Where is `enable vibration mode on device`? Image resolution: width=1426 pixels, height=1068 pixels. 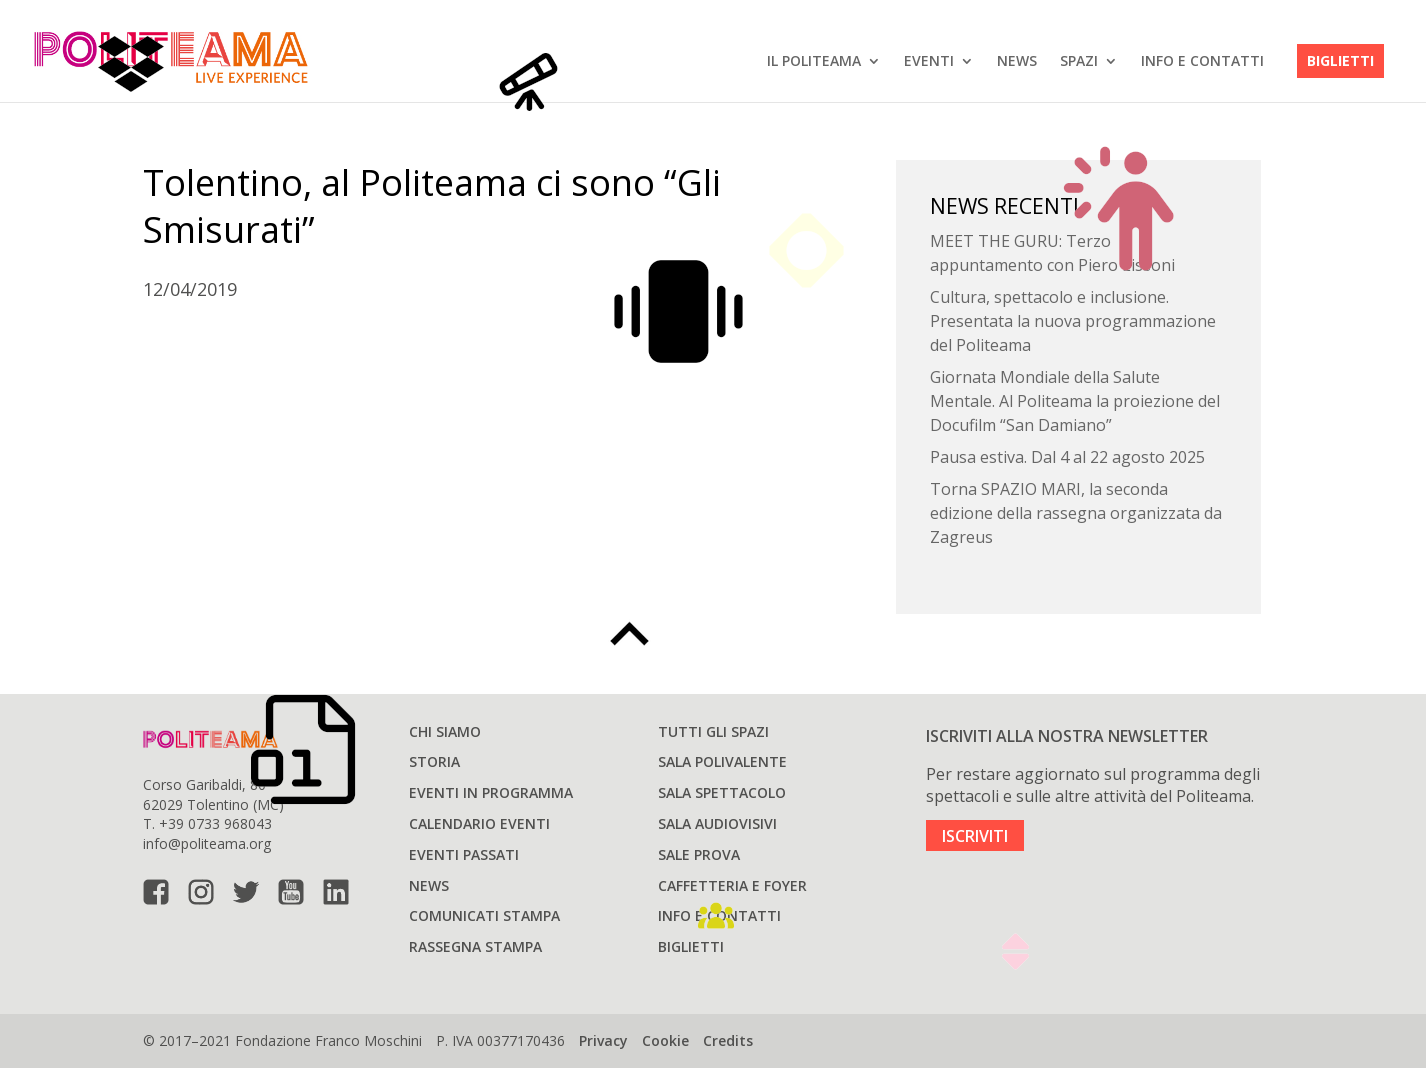 enable vibration mode on device is located at coordinates (678, 311).